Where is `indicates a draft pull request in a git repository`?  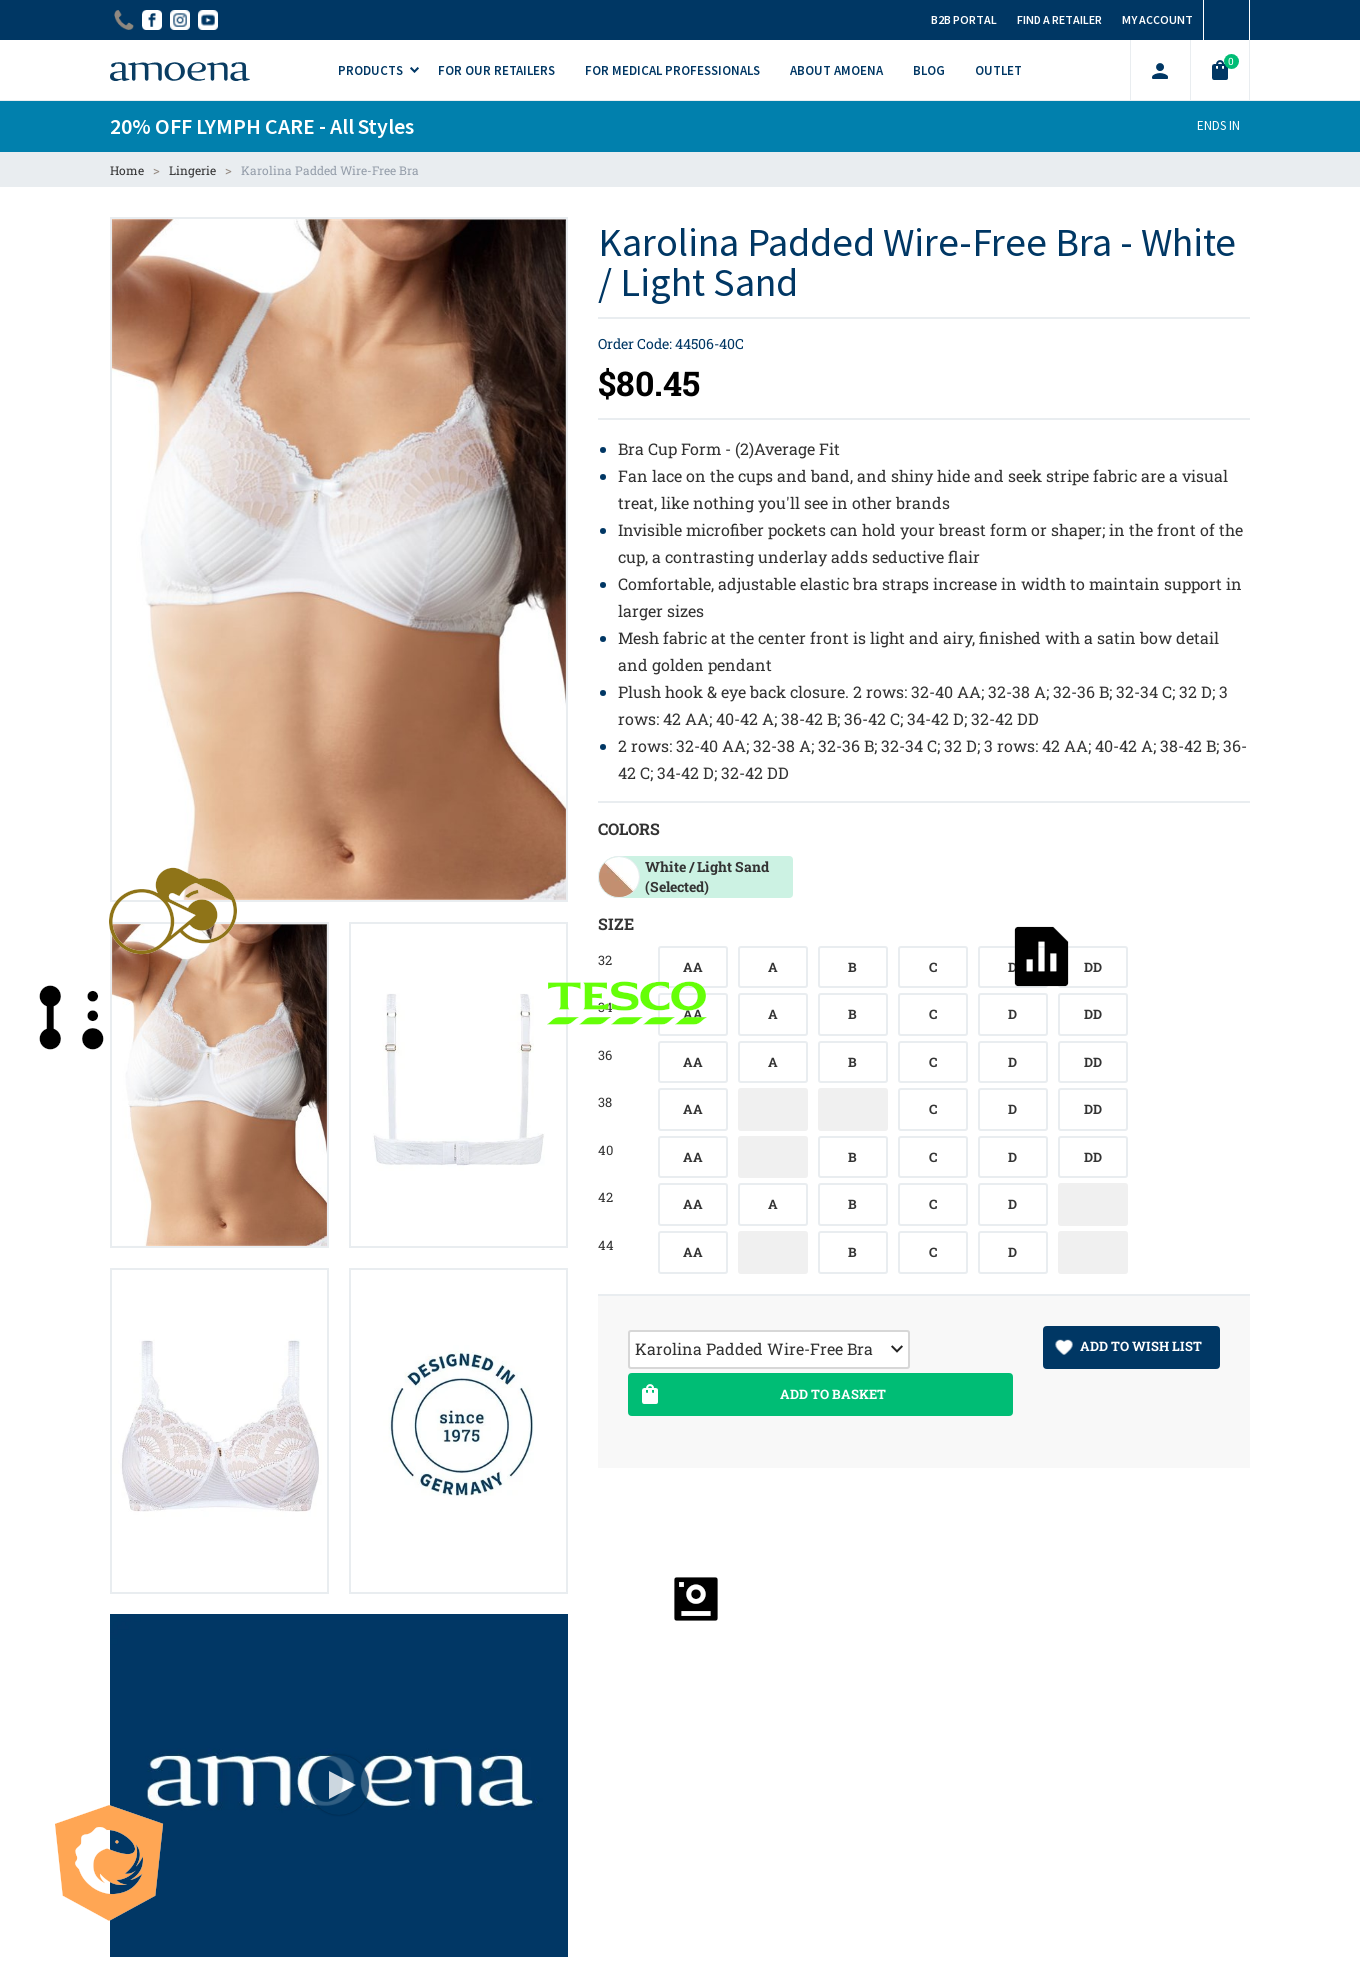
indicates a draft pull request in a git repository is located at coordinates (71, 1017).